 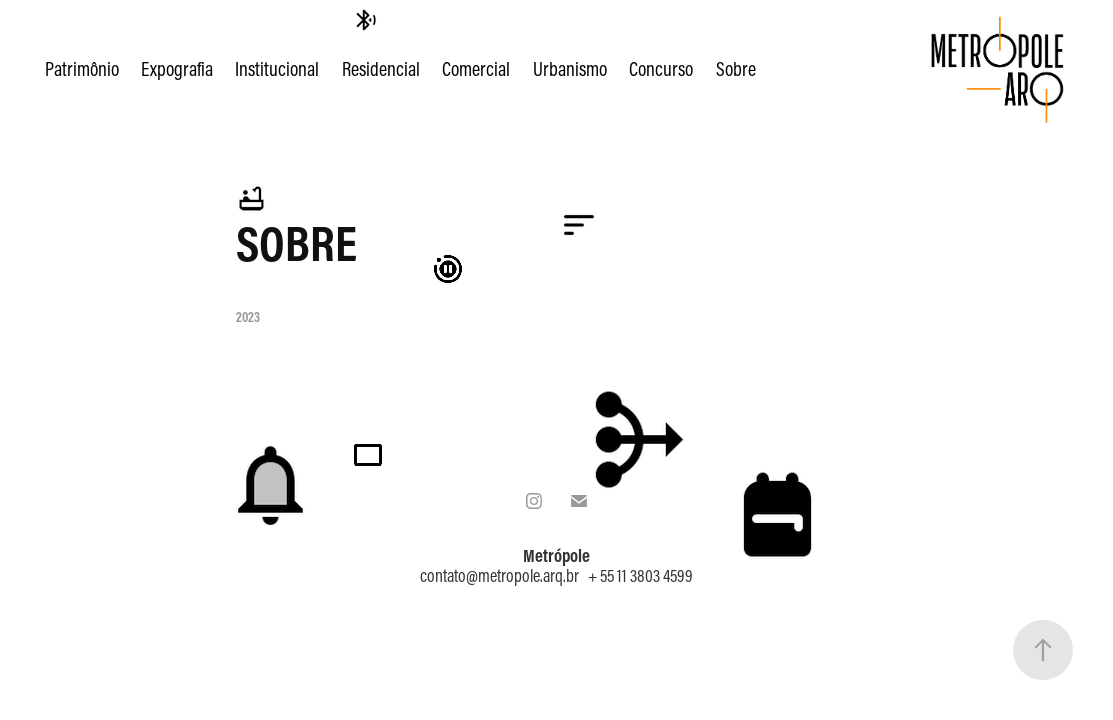 What do you see at coordinates (251, 198) in the screenshot?
I see `indicates bathroom amenities available` at bounding box center [251, 198].